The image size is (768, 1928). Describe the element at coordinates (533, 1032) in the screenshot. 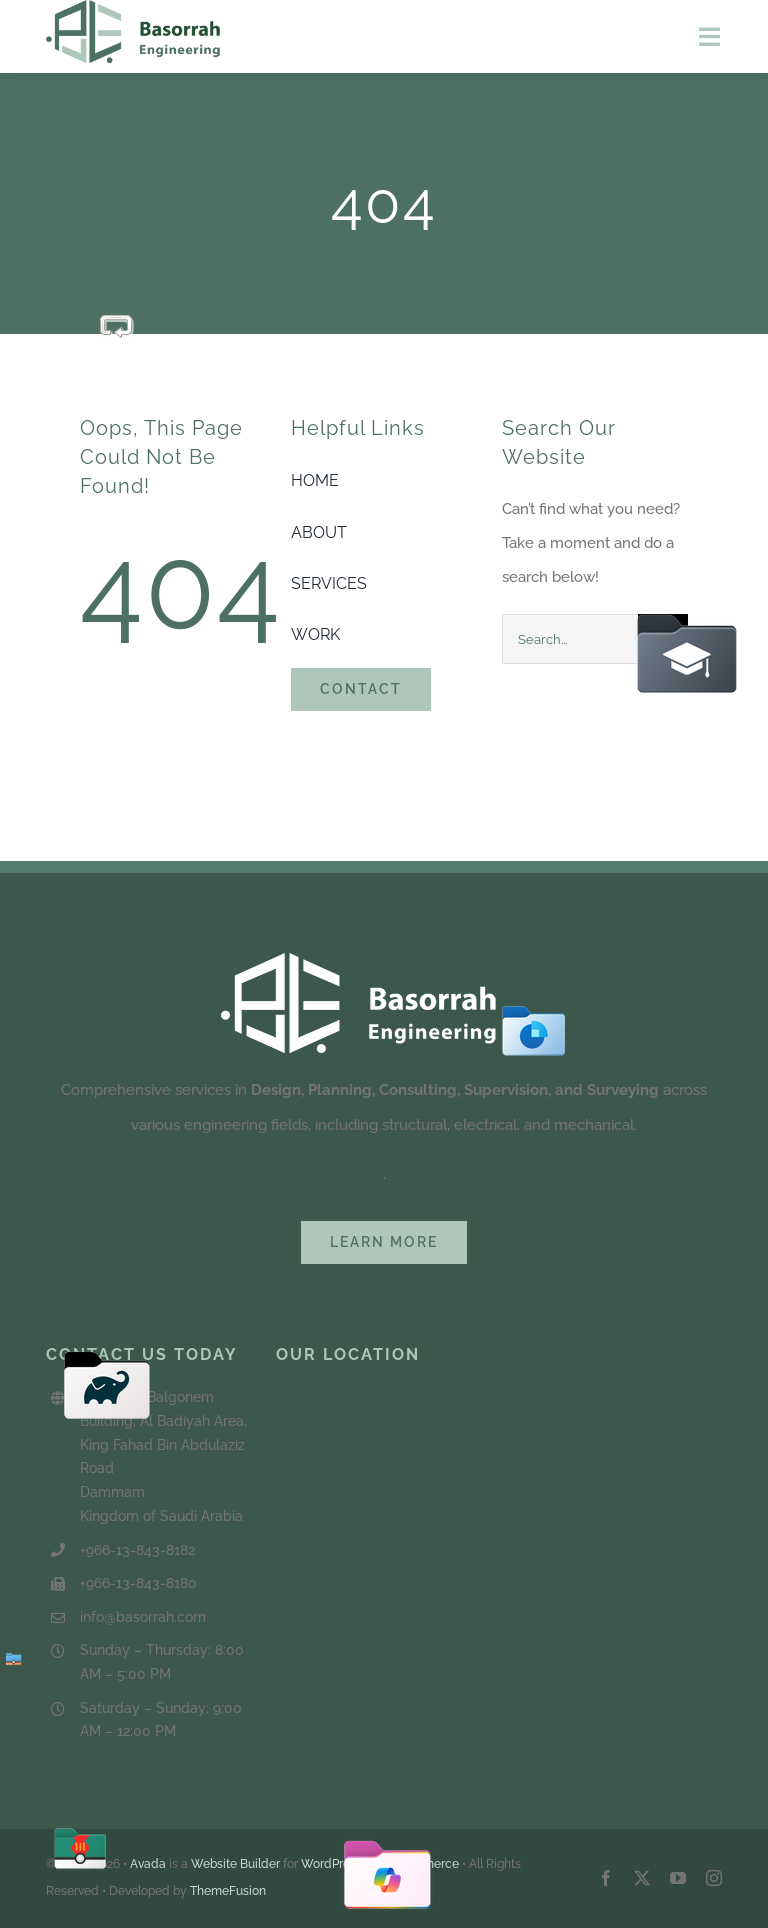

I see `open microsoft dynamics 365 sales folder` at that location.